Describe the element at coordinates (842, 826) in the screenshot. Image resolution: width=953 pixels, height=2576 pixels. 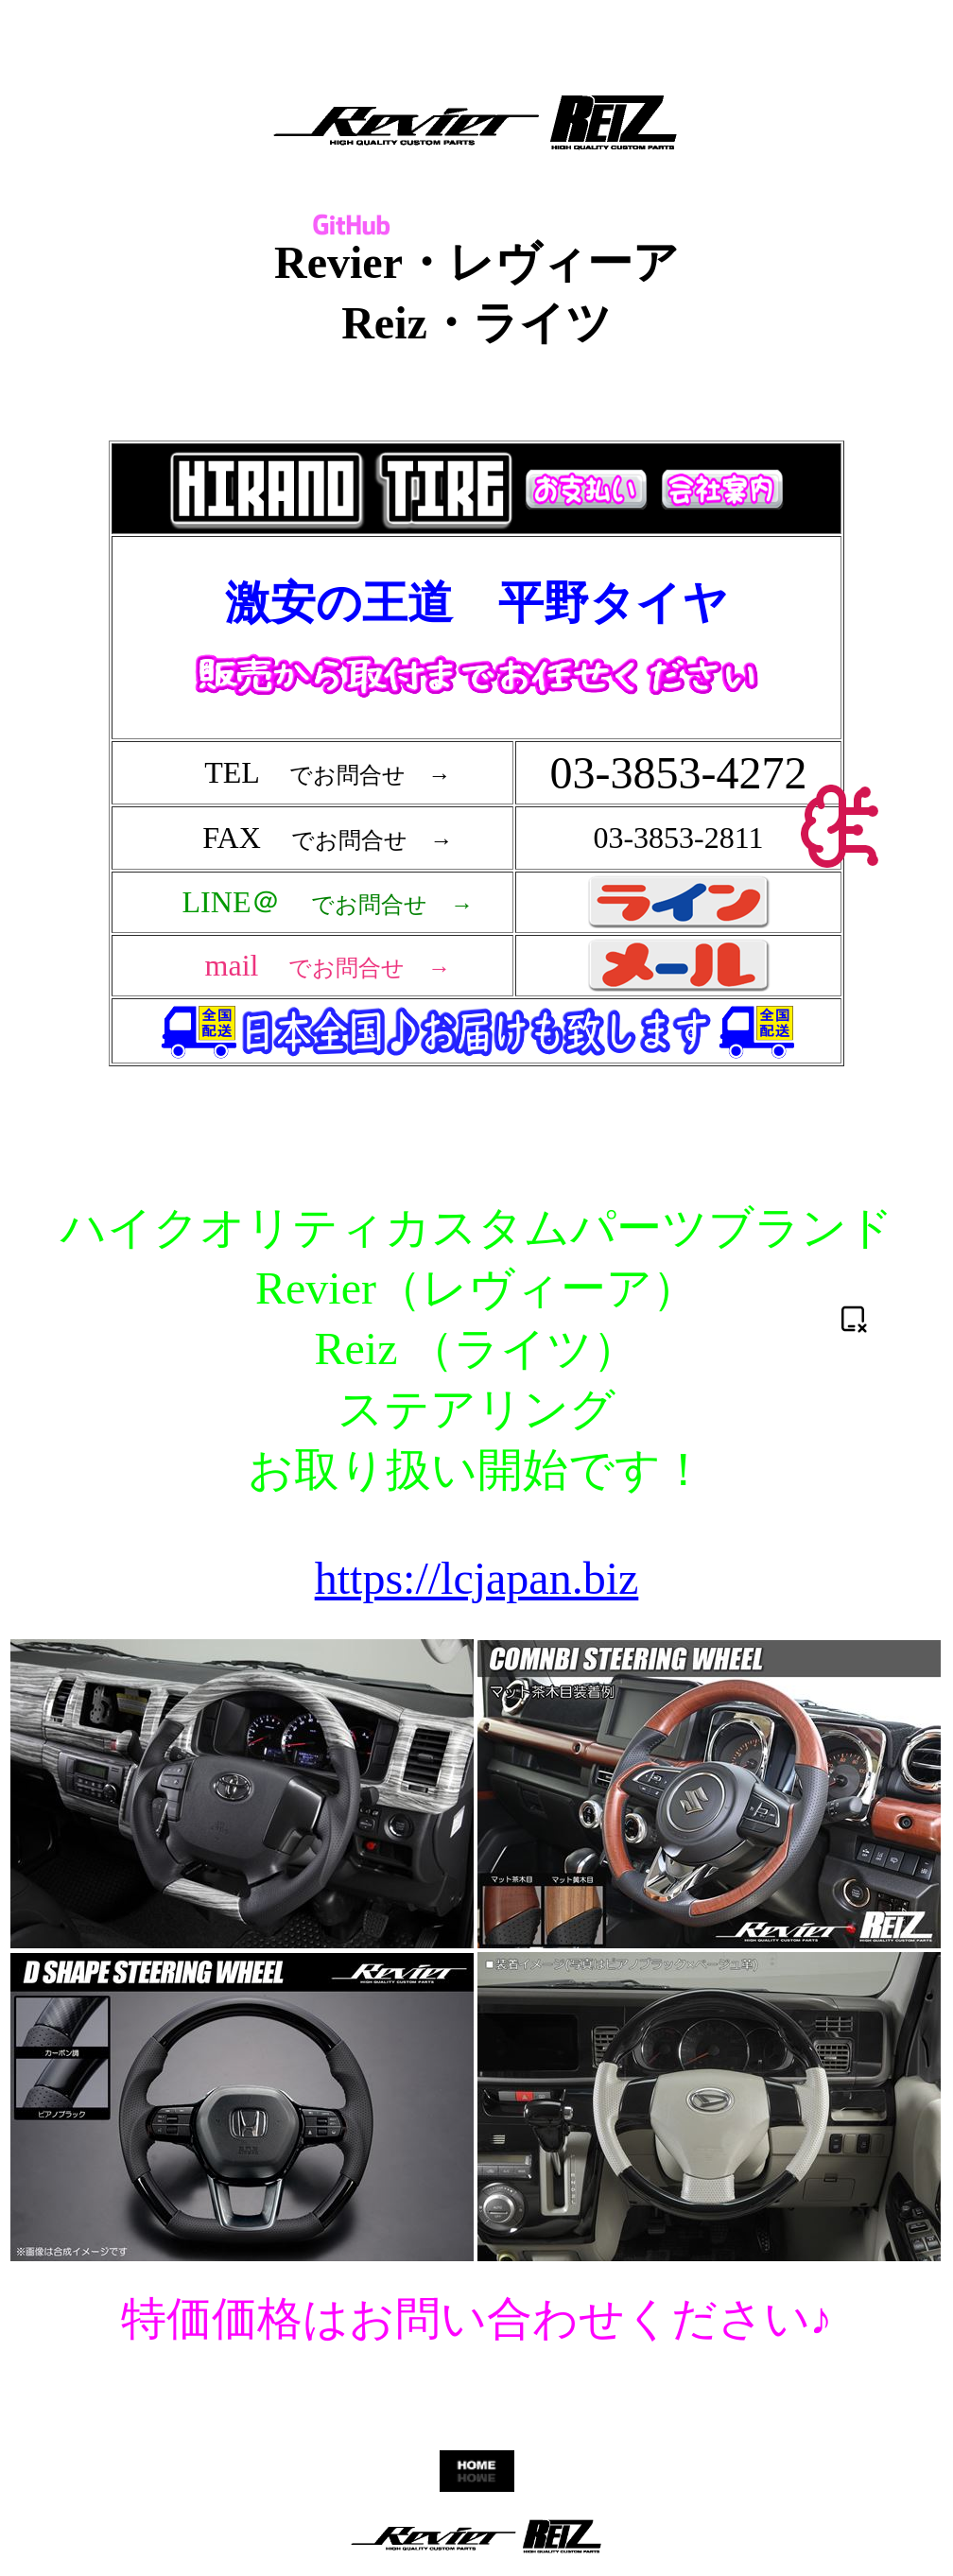
I see `access AI or machine learning features` at that location.